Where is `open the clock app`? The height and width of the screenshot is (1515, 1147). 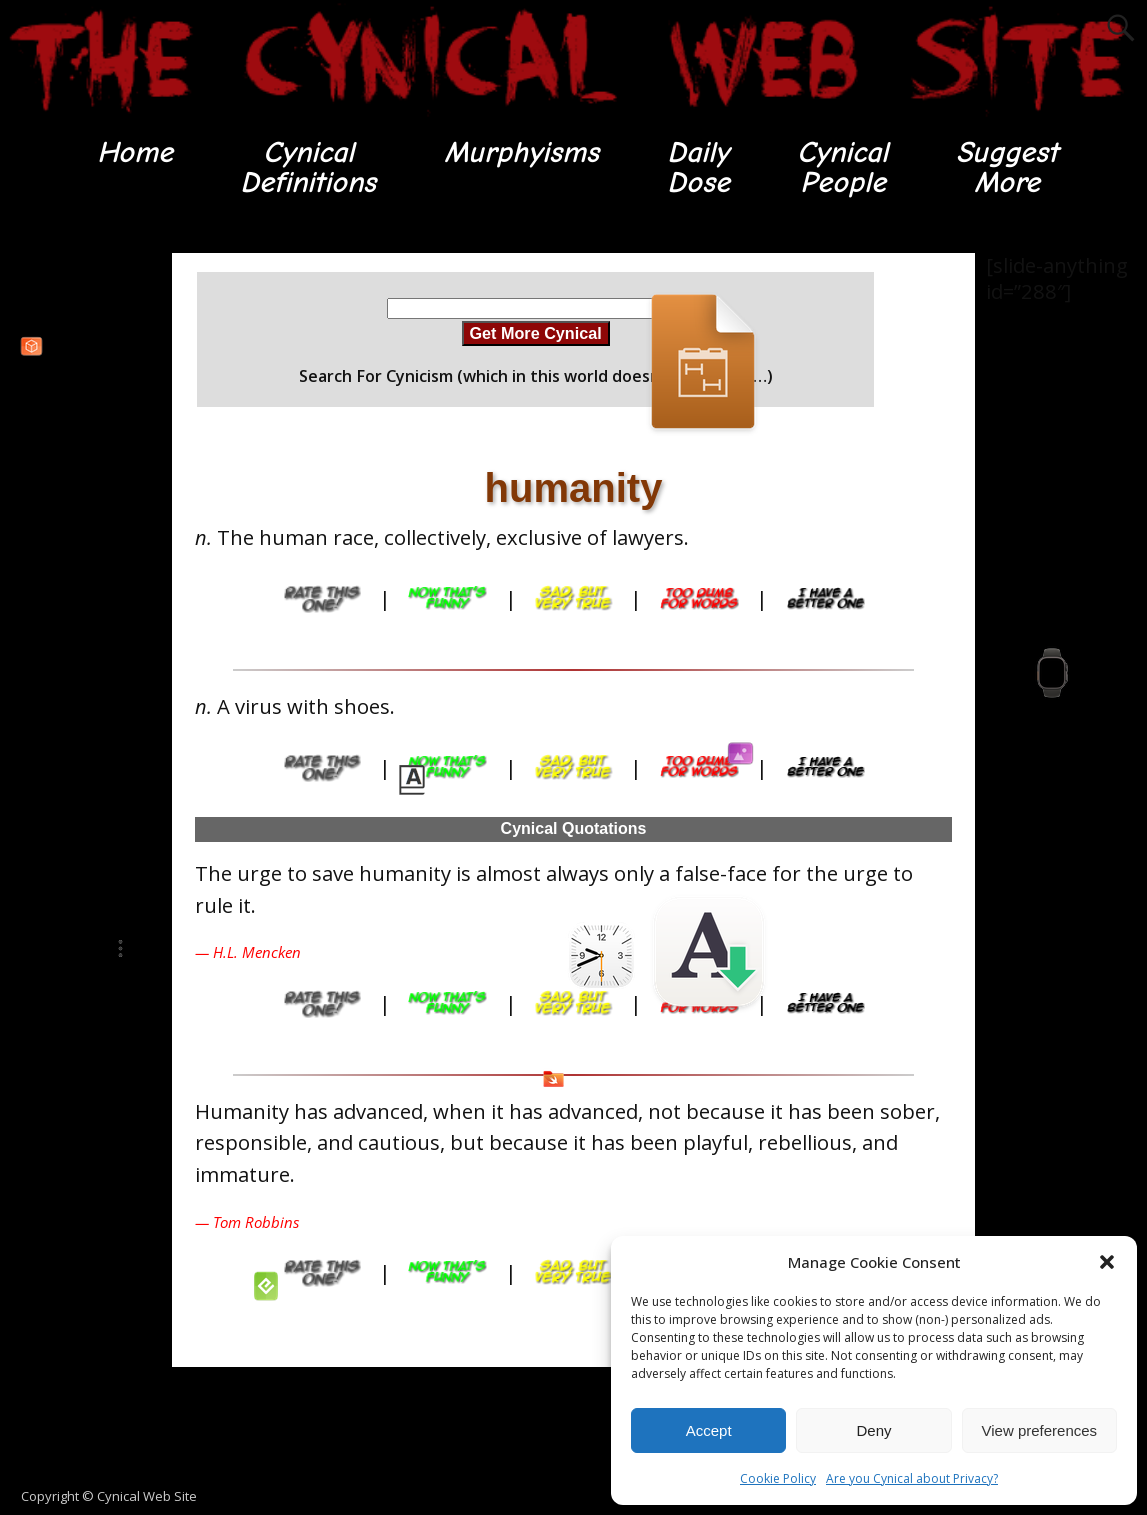 open the clock app is located at coordinates (601, 955).